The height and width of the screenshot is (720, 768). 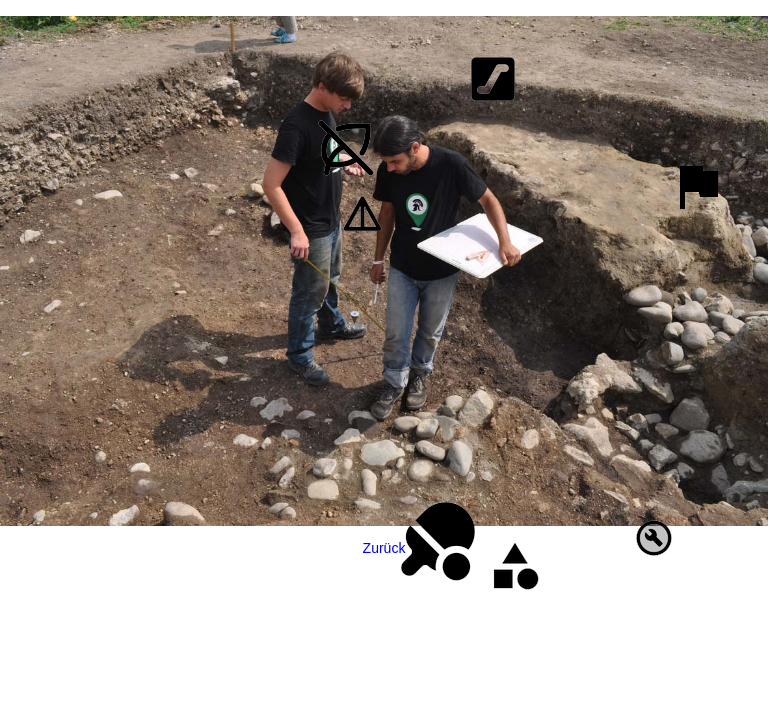 I want to click on browse or filter by category, so click(x=515, y=566).